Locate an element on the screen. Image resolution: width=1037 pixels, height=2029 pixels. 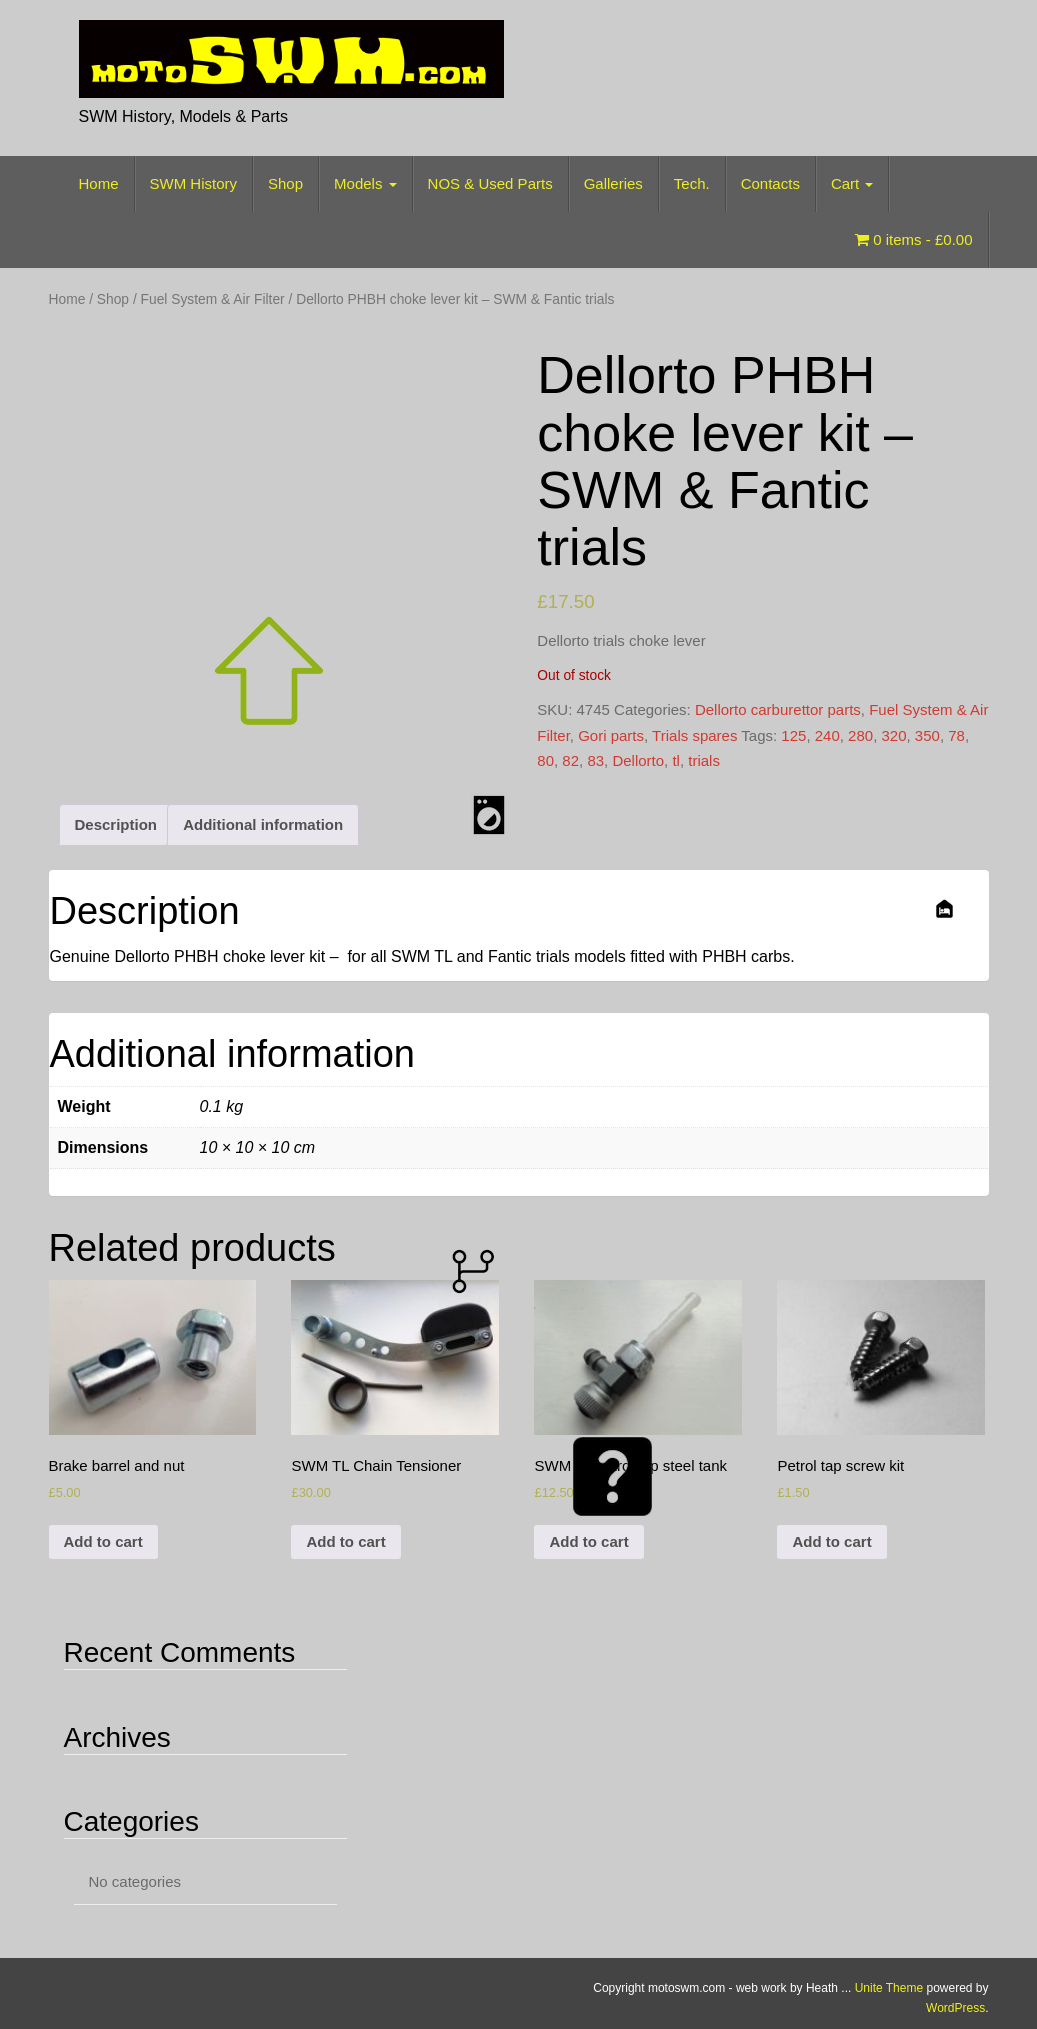
upvote or like content is located at coordinates (269, 675).